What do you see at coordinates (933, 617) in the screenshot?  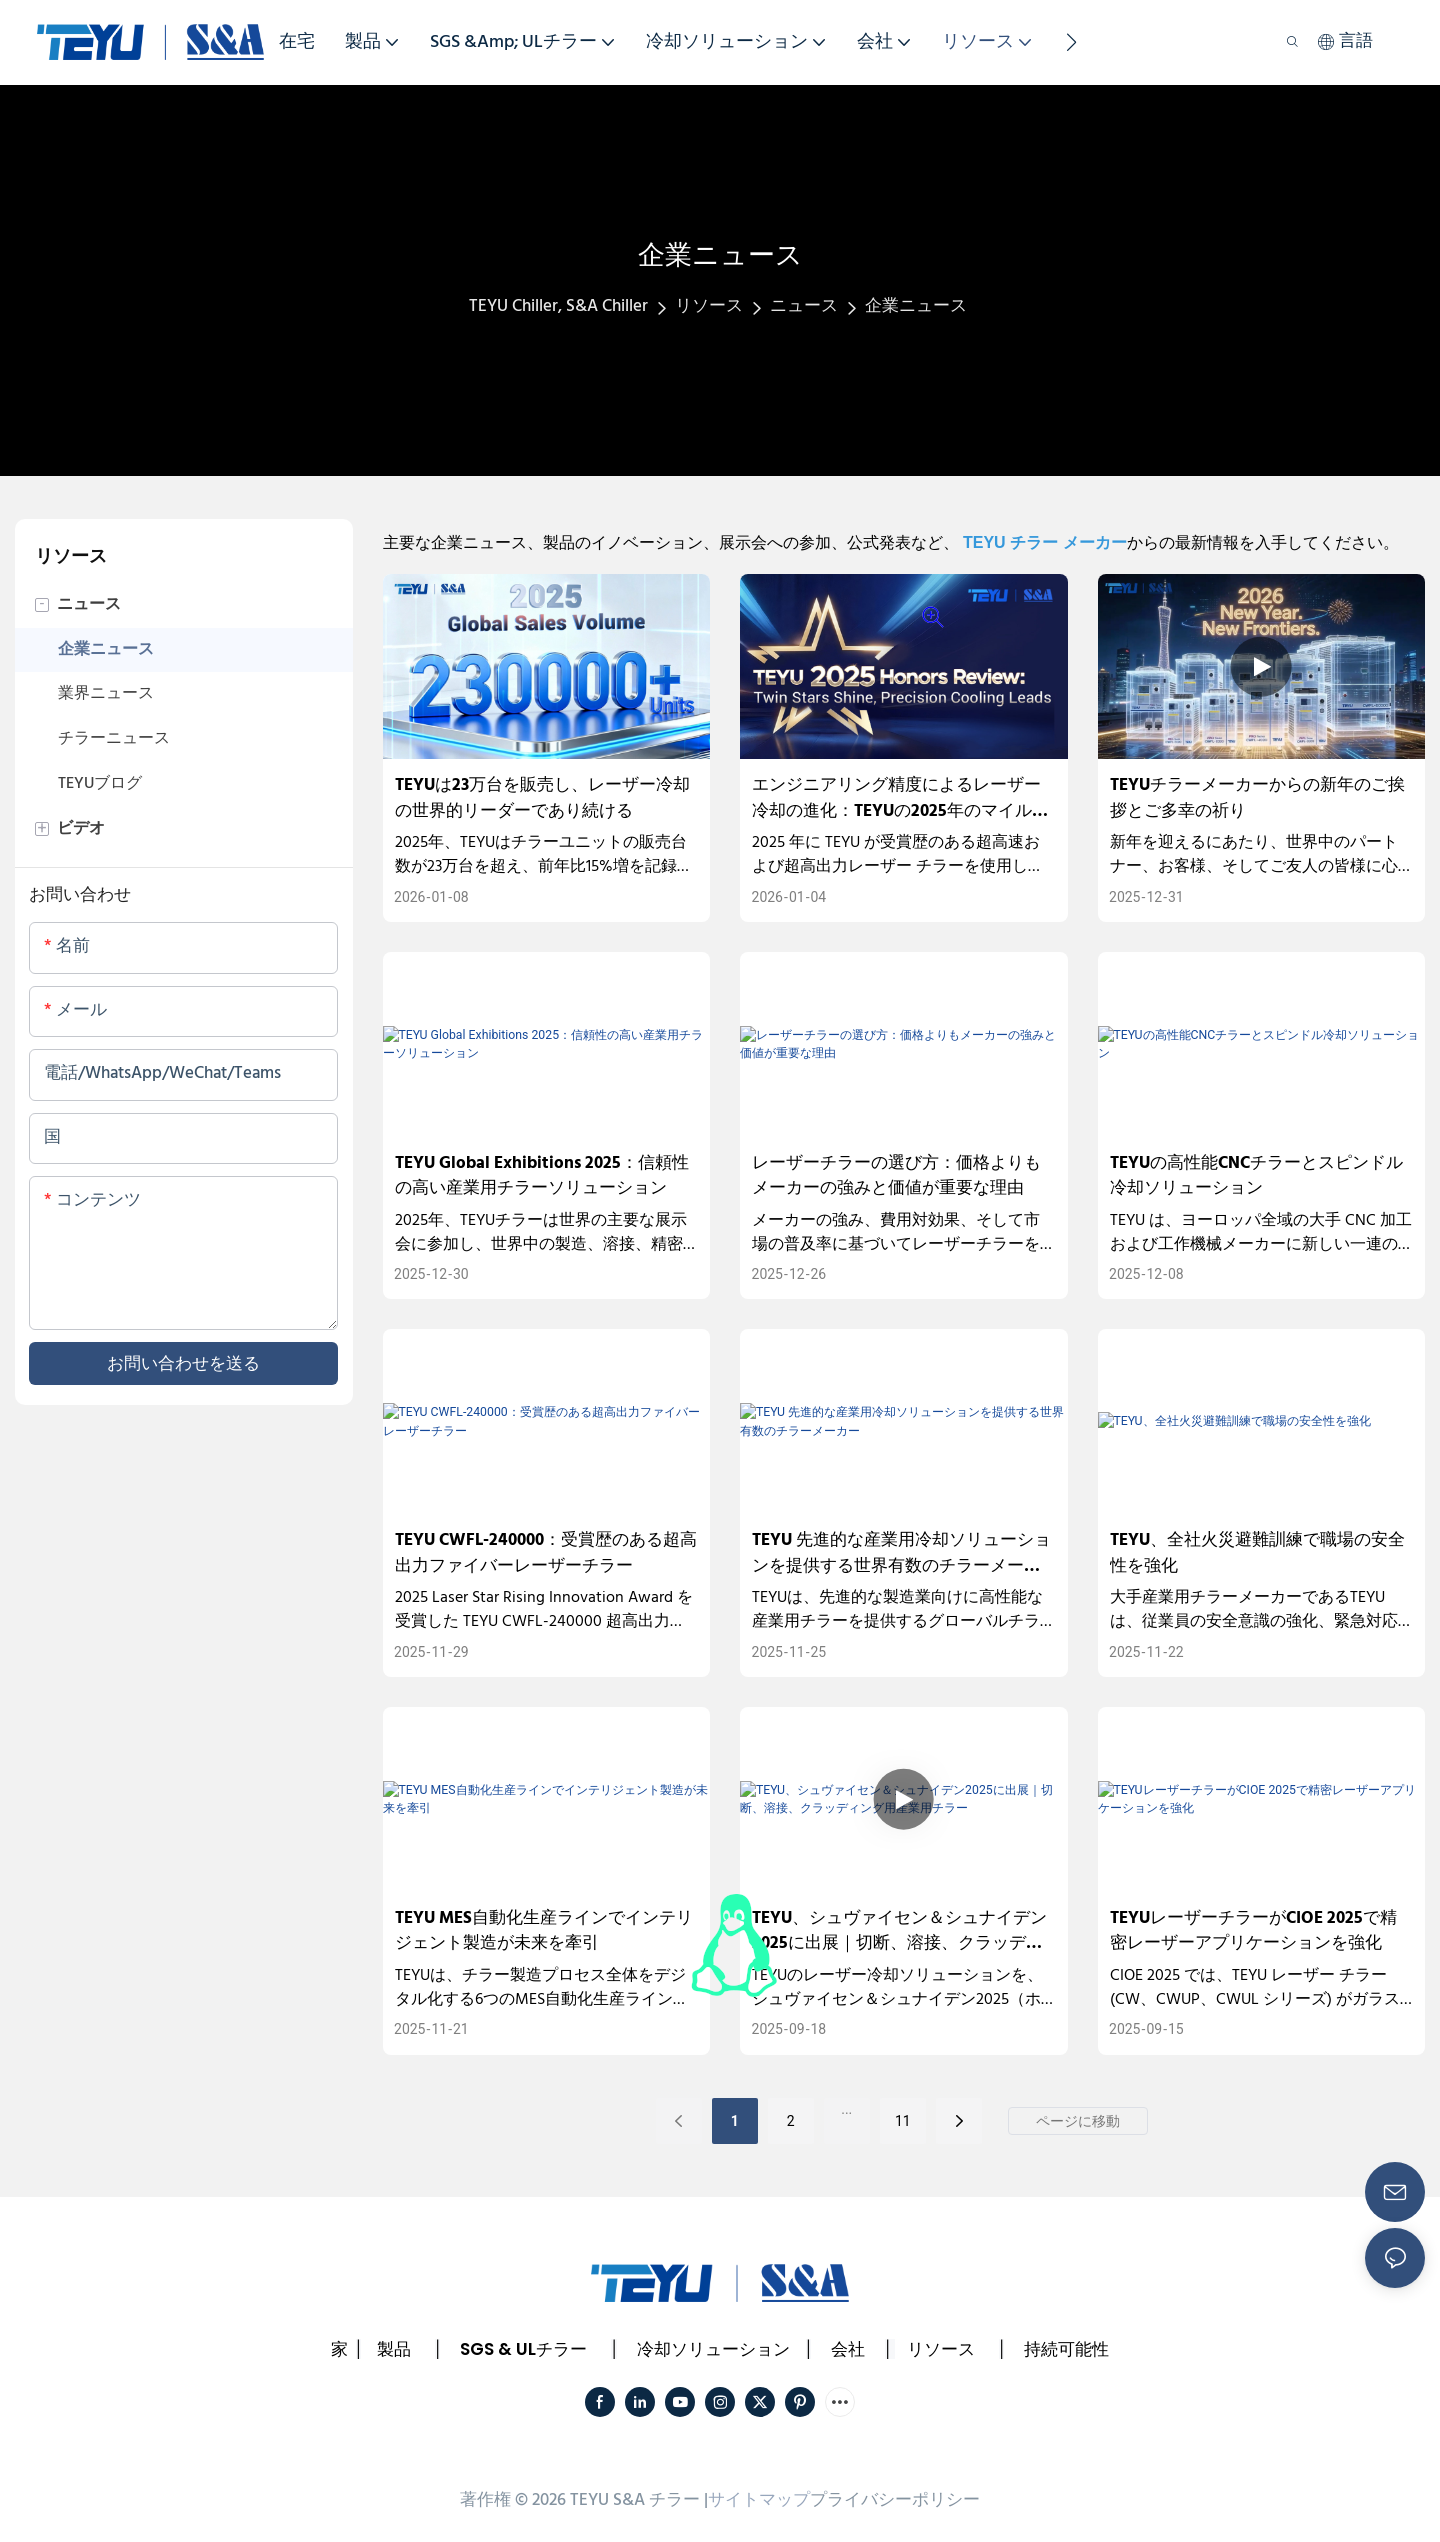 I see `zoom in on the current view` at bounding box center [933, 617].